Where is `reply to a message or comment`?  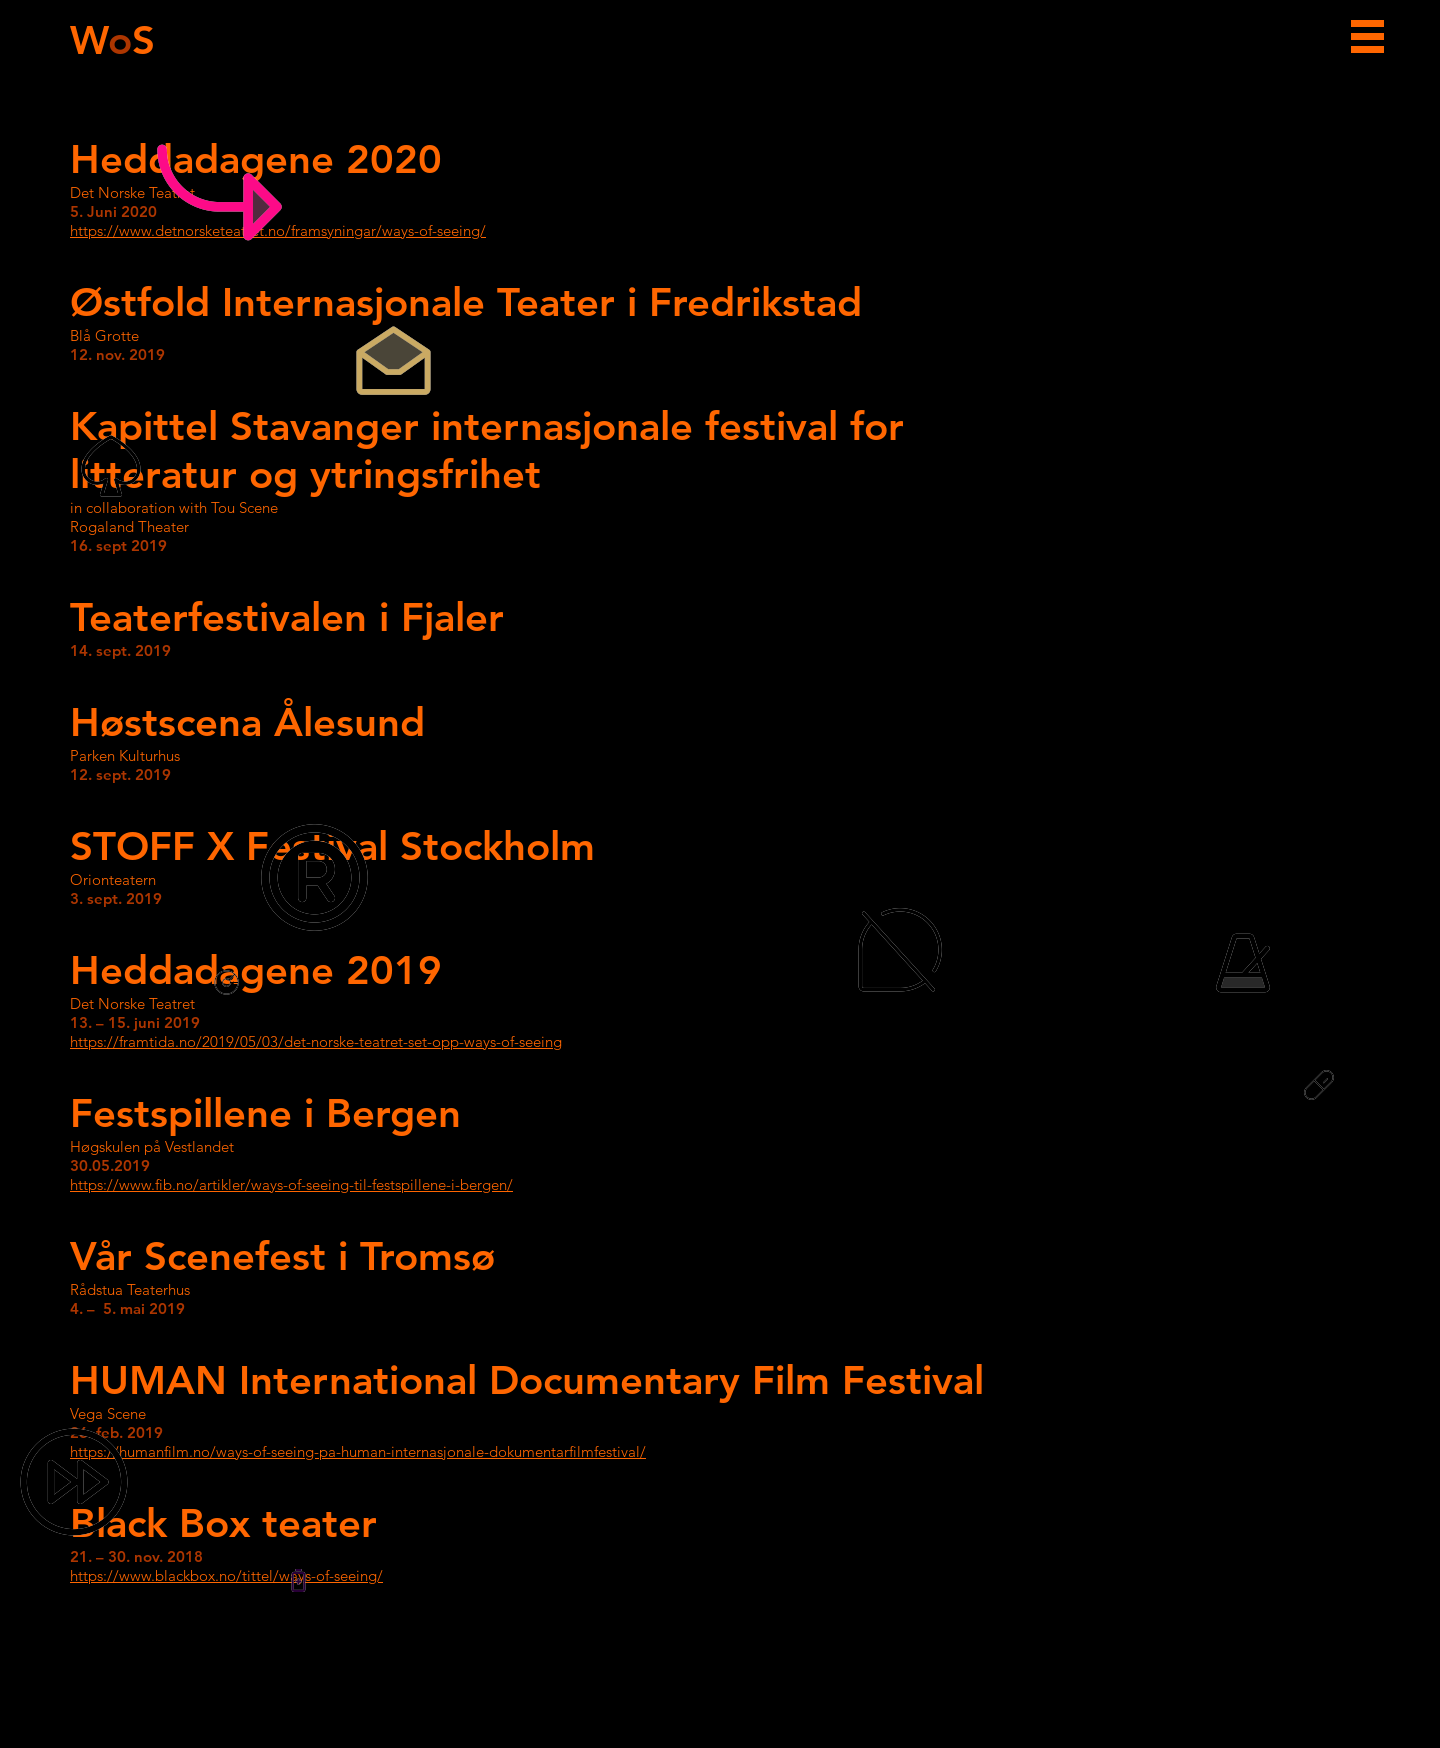
reply to a message or comment is located at coordinates (219, 192).